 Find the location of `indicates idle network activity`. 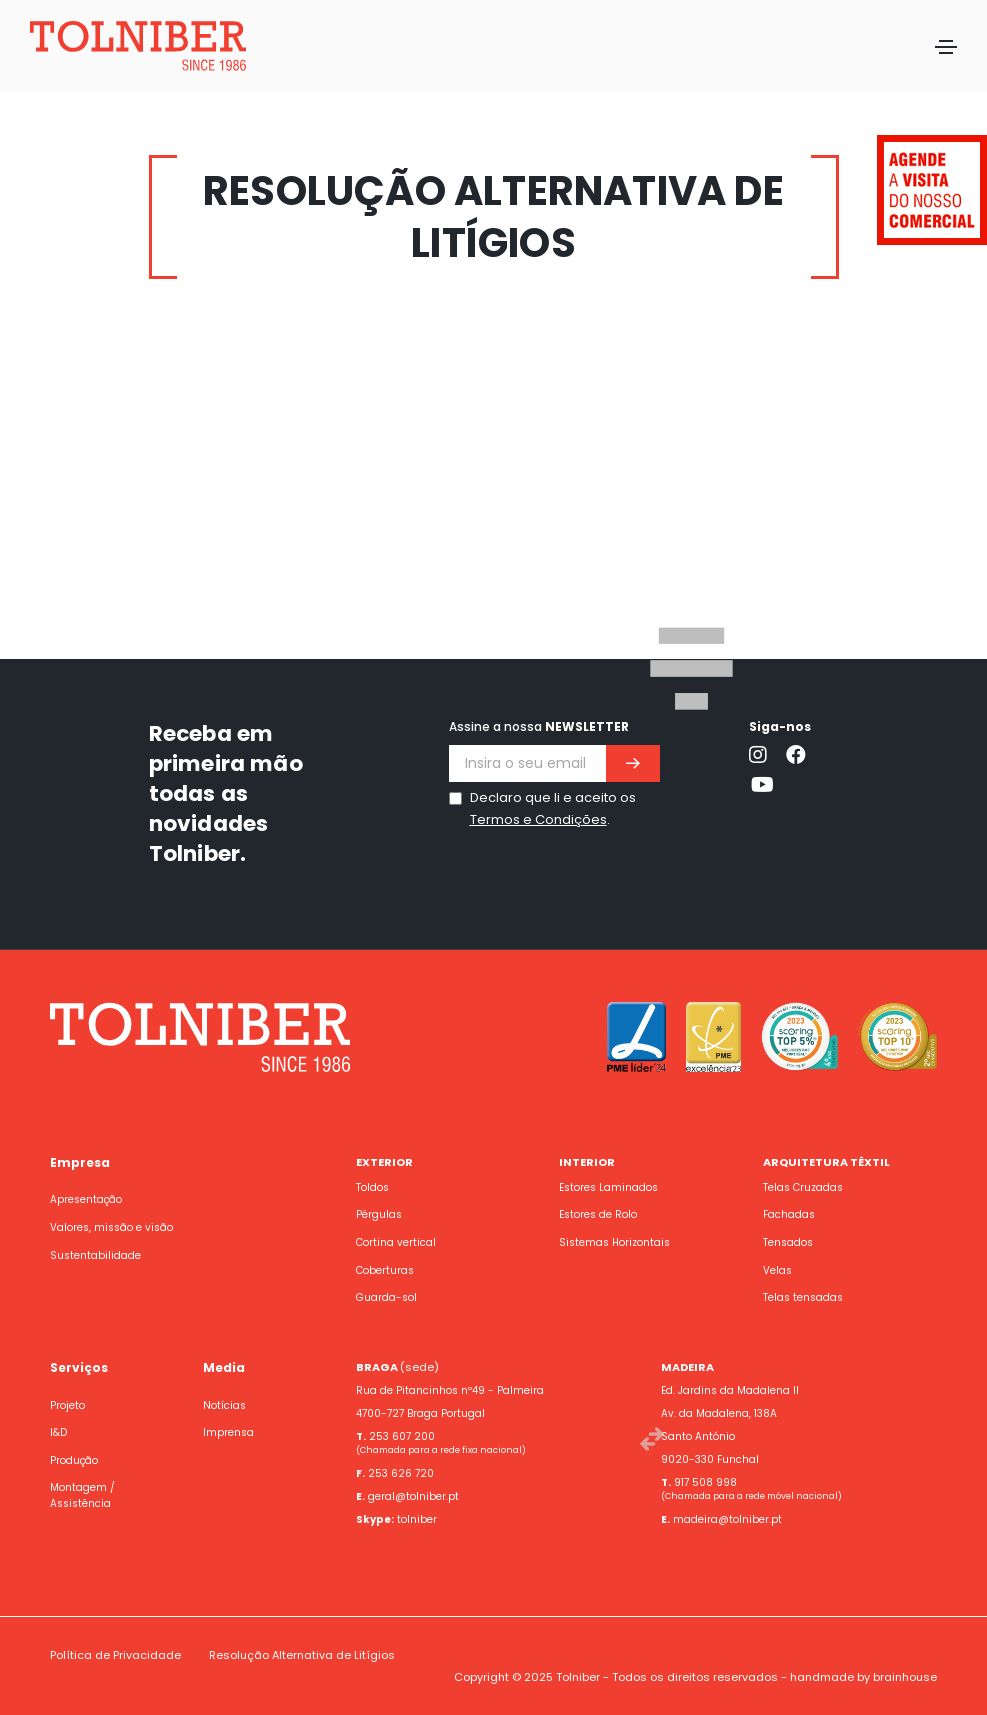

indicates idle network activity is located at coordinates (652, 1439).